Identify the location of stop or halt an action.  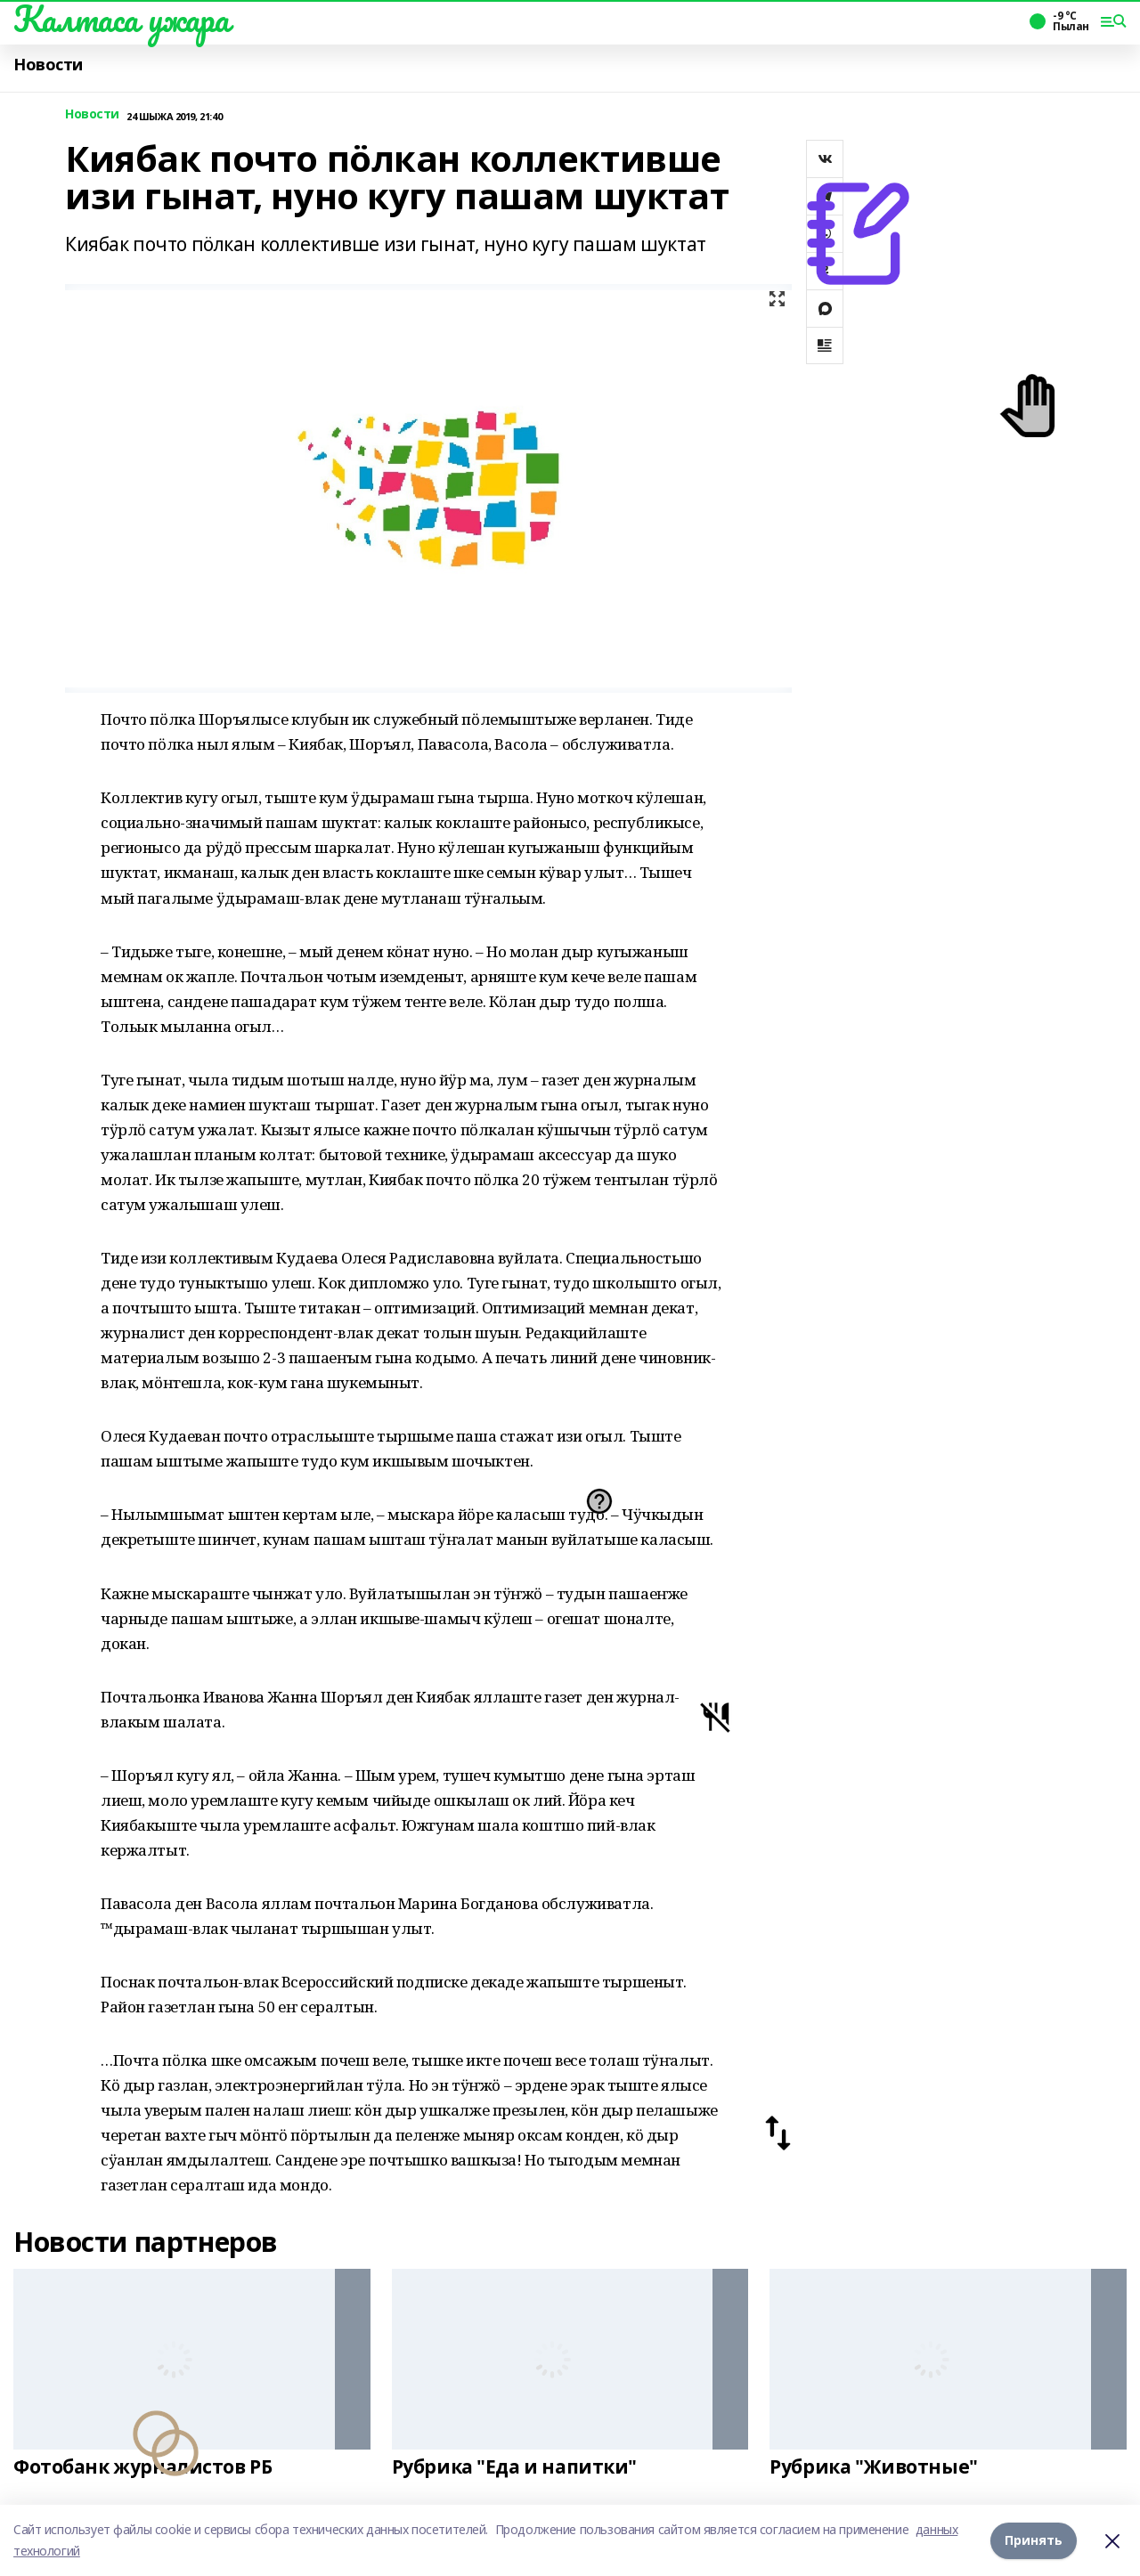
(1028, 405).